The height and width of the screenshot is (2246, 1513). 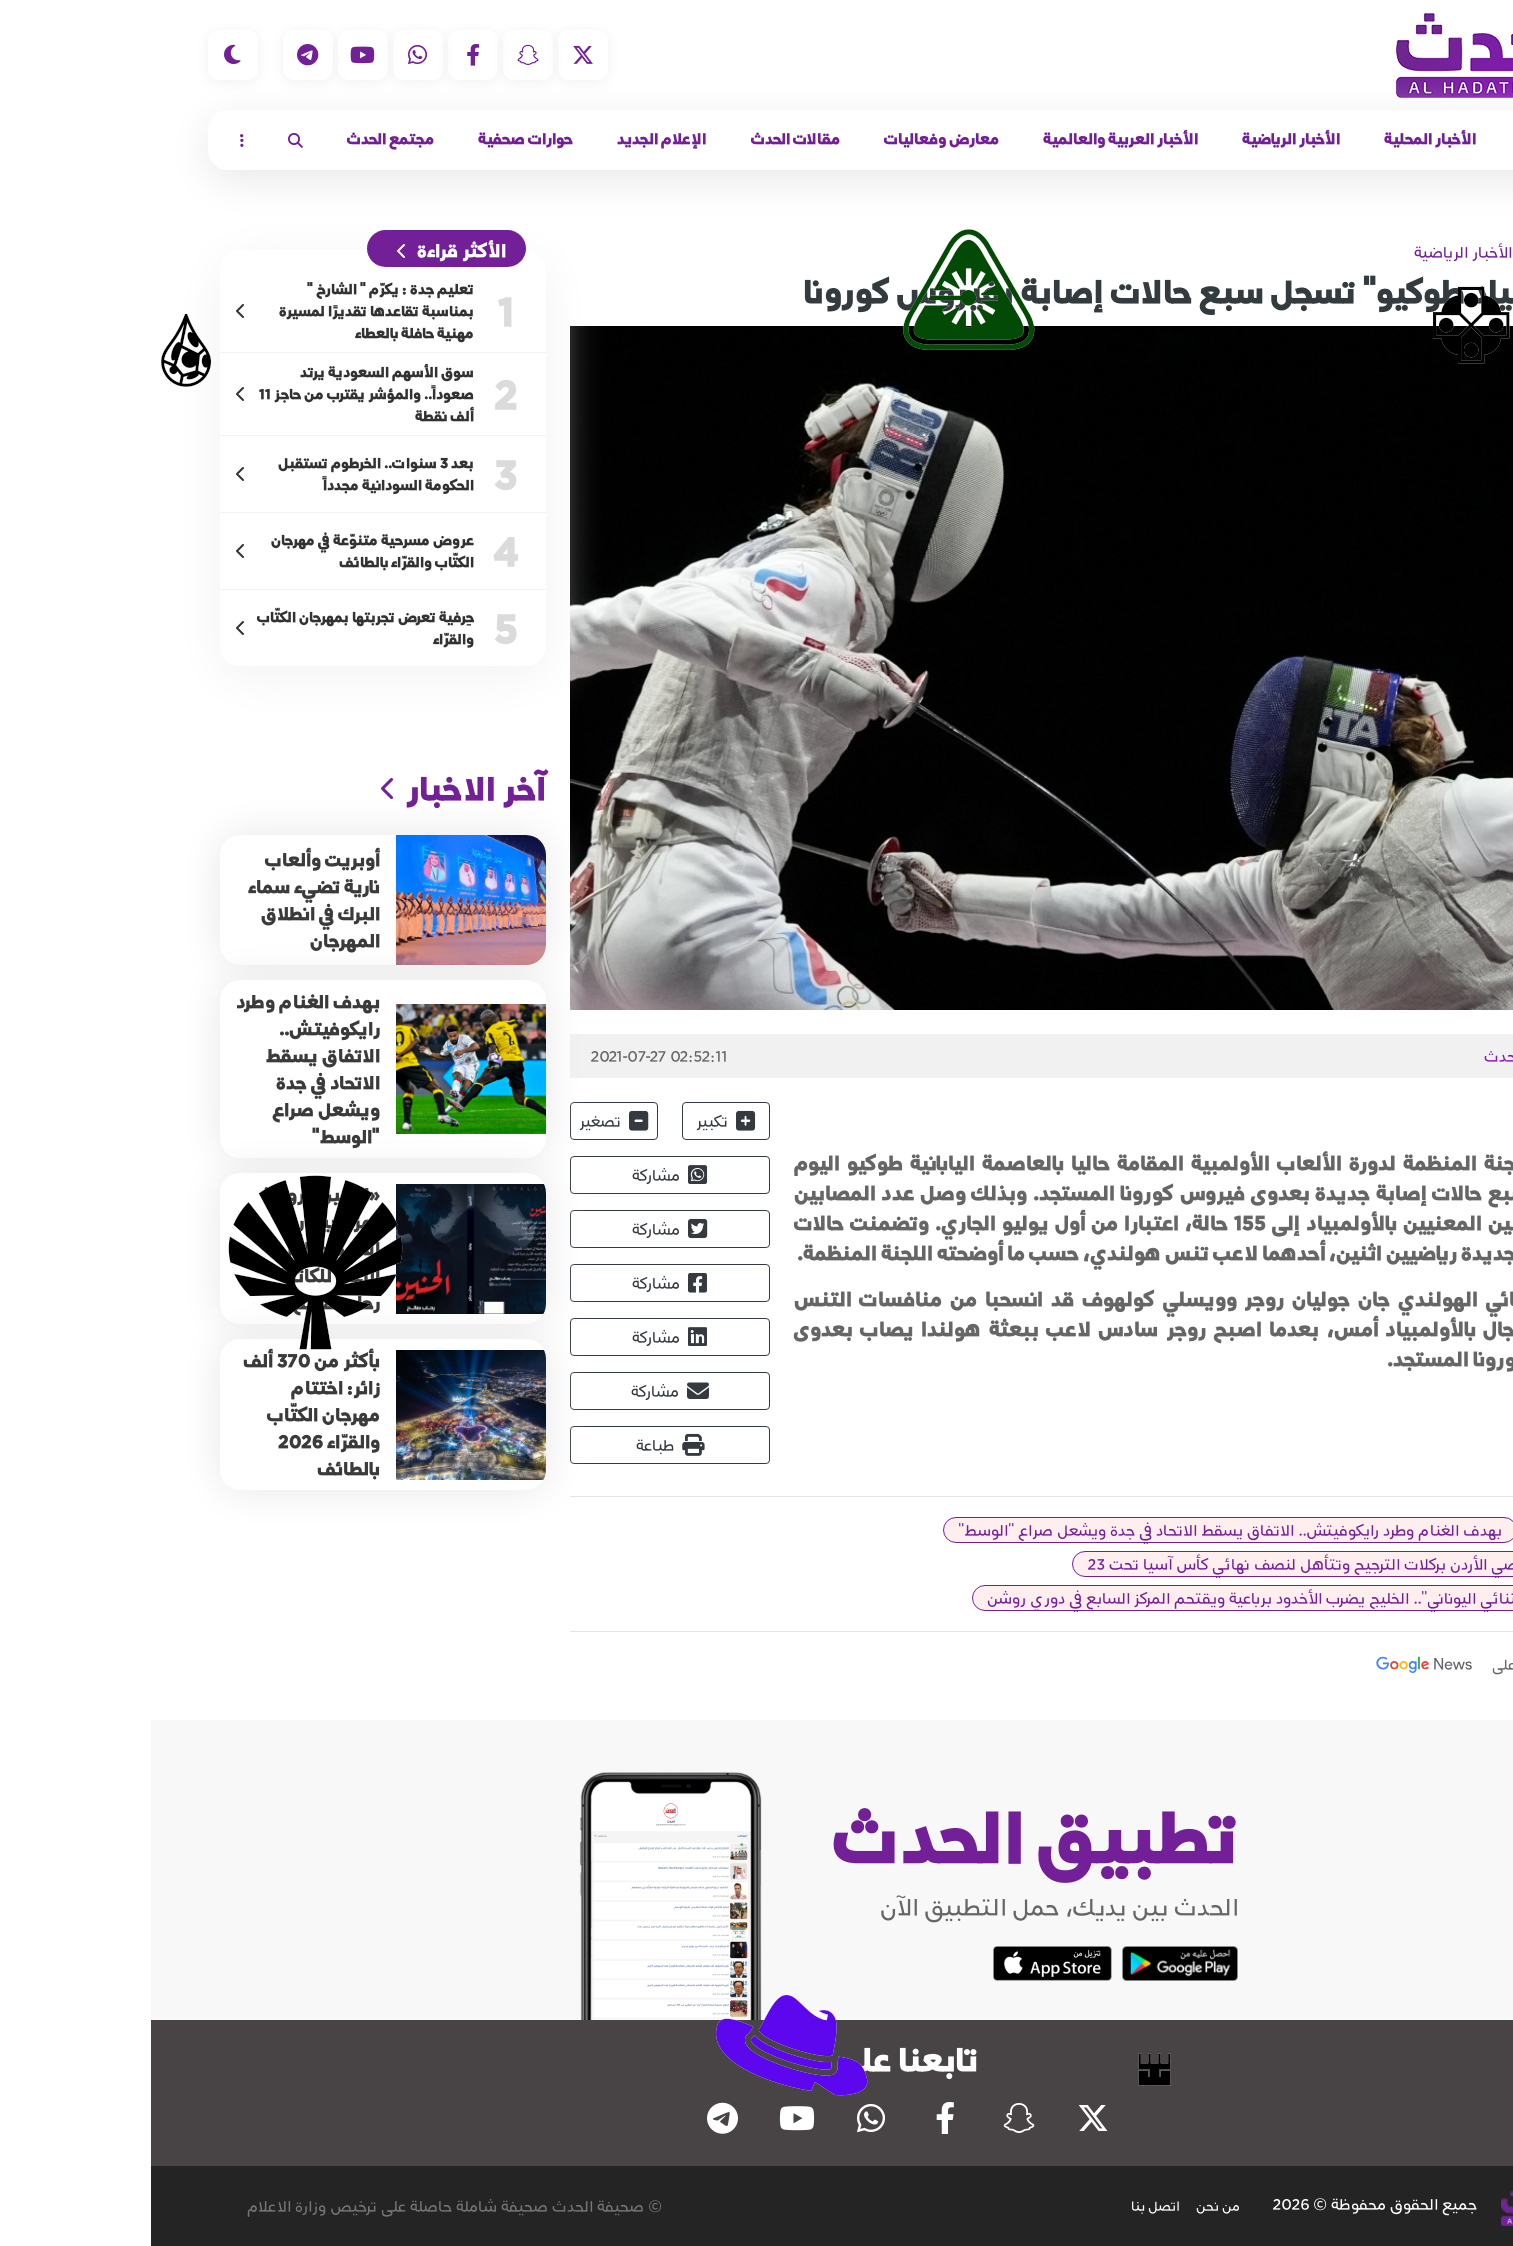 What do you see at coordinates (791, 2045) in the screenshot?
I see `select a detective or spy character` at bounding box center [791, 2045].